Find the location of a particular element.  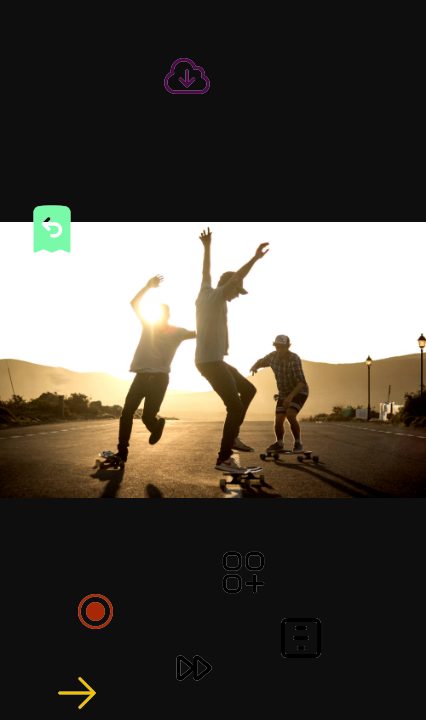

center align content with stretch distribution is located at coordinates (301, 638).